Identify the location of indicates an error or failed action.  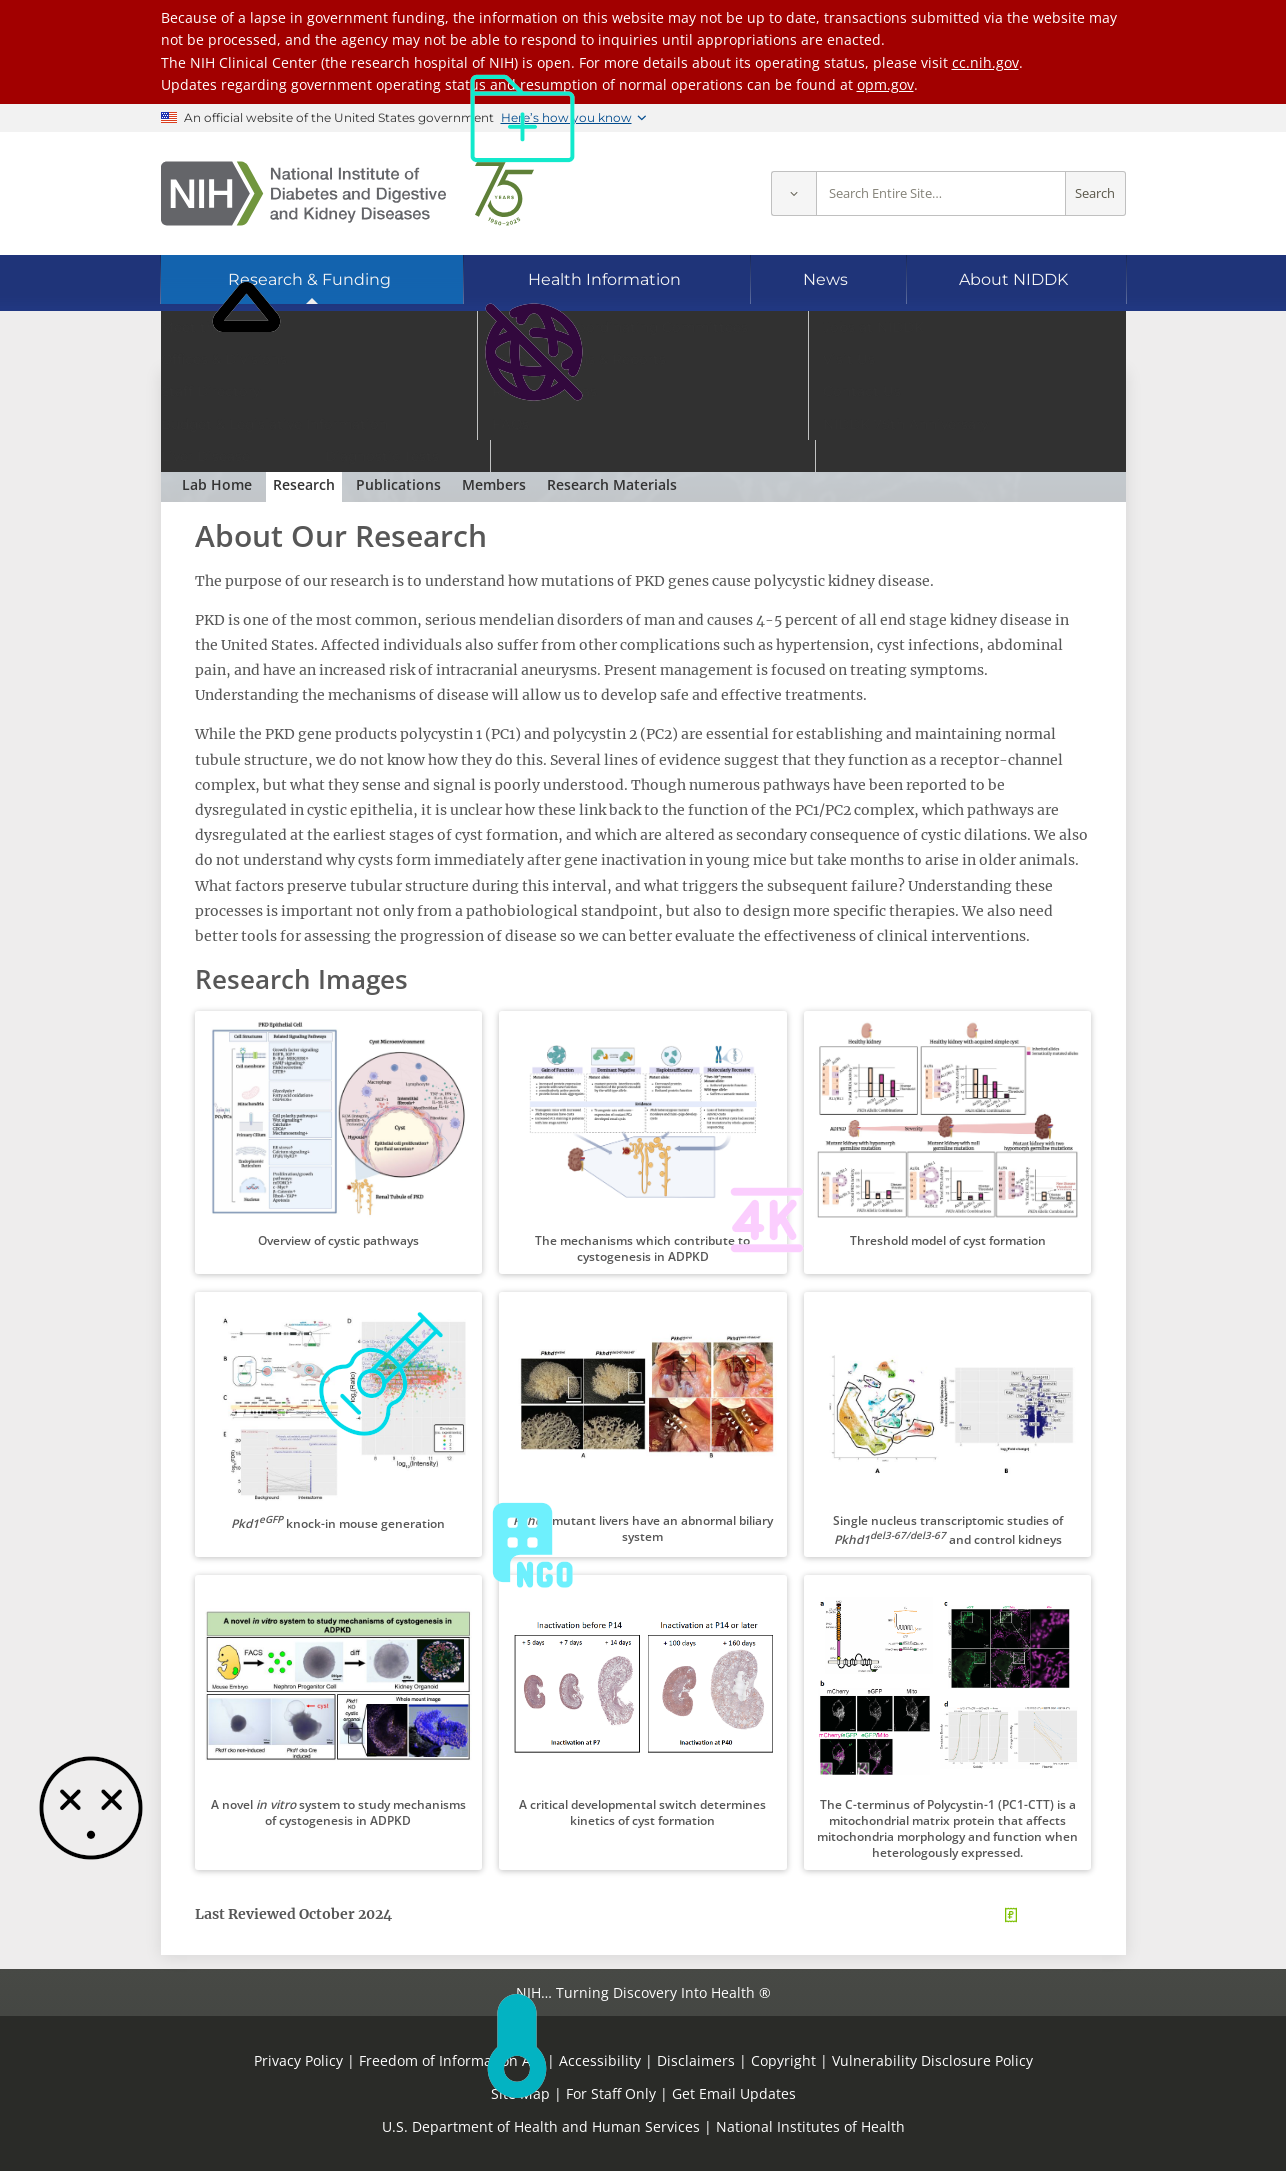
(91, 1808).